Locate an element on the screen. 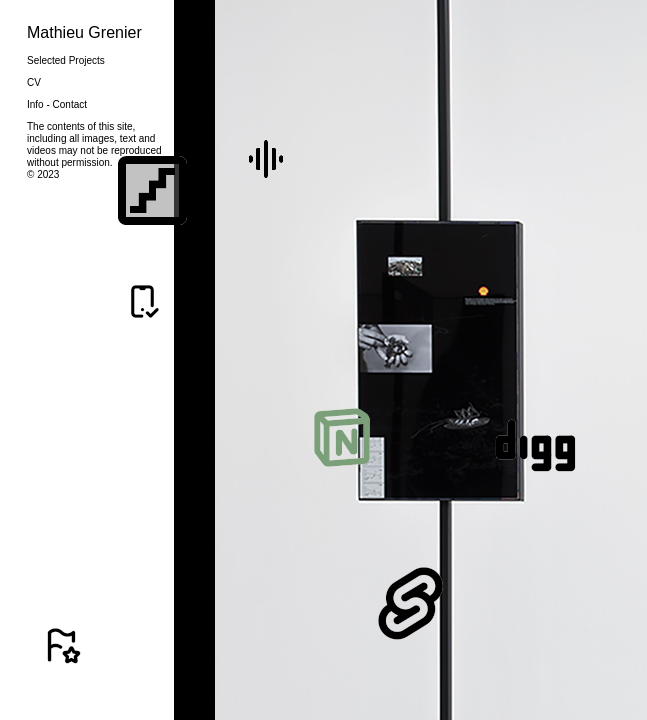 This screenshot has height=720, width=647. access audio equalizer settings is located at coordinates (266, 159).